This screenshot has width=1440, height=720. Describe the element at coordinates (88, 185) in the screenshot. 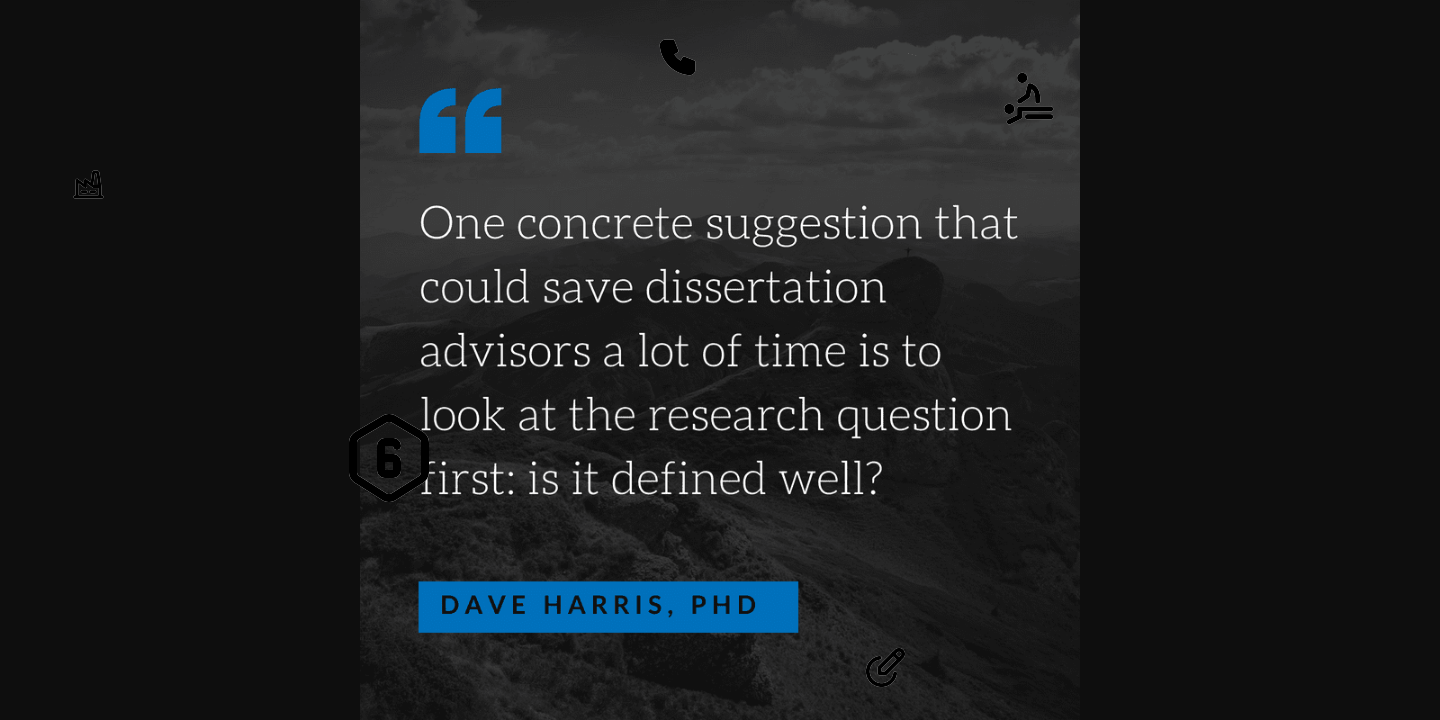

I see `view manufacturing or production settings` at that location.